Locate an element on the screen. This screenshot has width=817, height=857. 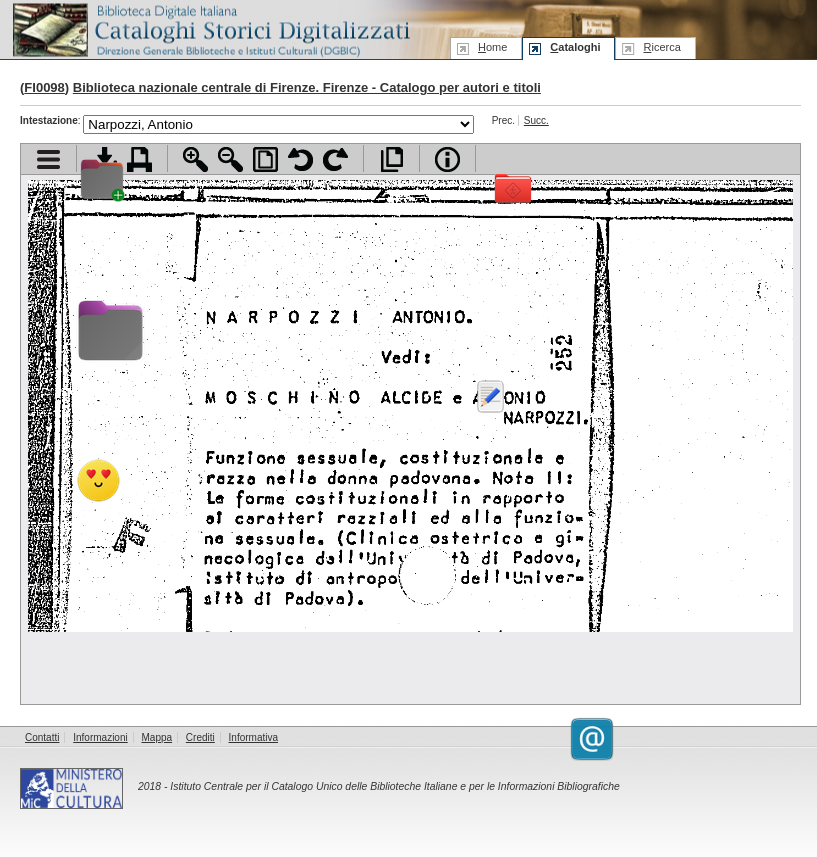
open the Socialize social networking app is located at coordinates (98, 480).